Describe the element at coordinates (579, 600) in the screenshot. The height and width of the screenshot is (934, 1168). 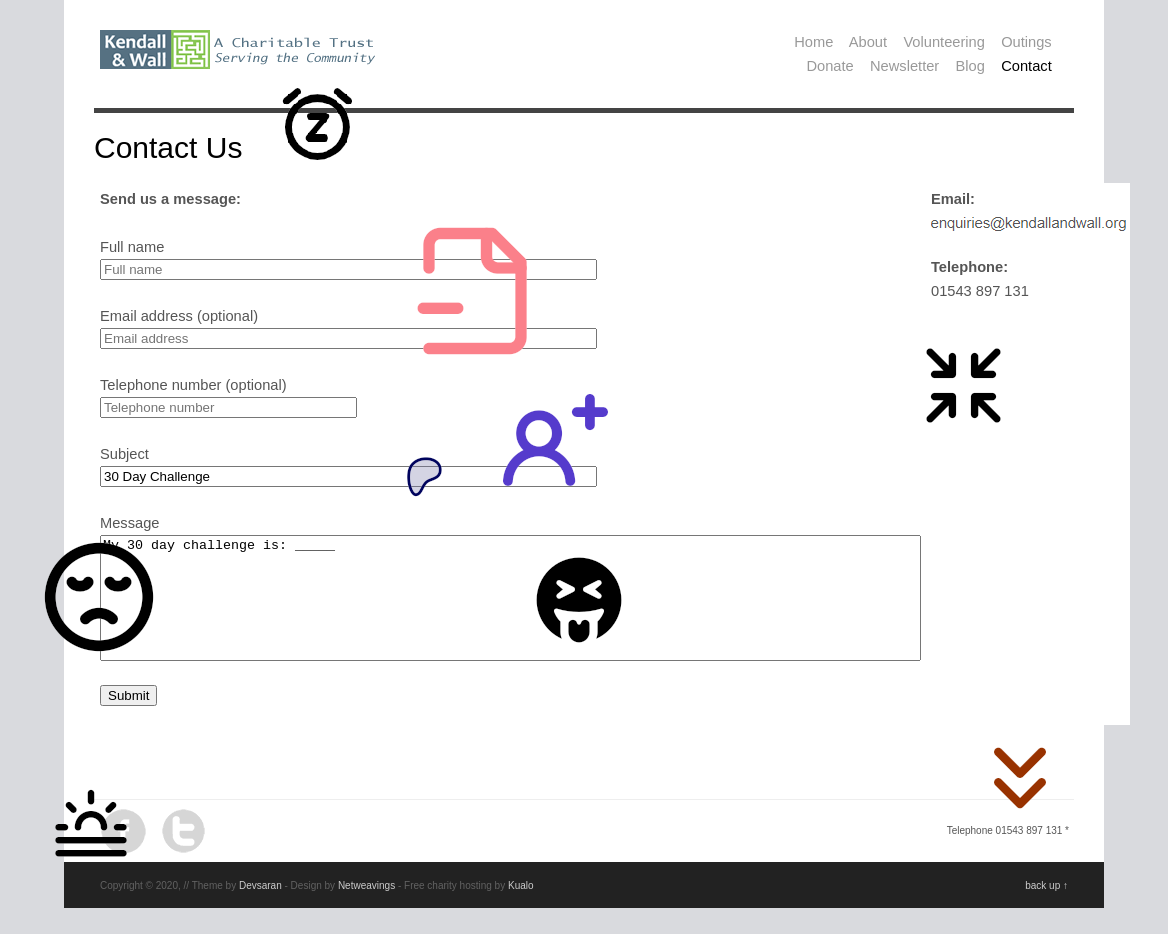
I see `insert a silly or playful emoji reaction` at that location.